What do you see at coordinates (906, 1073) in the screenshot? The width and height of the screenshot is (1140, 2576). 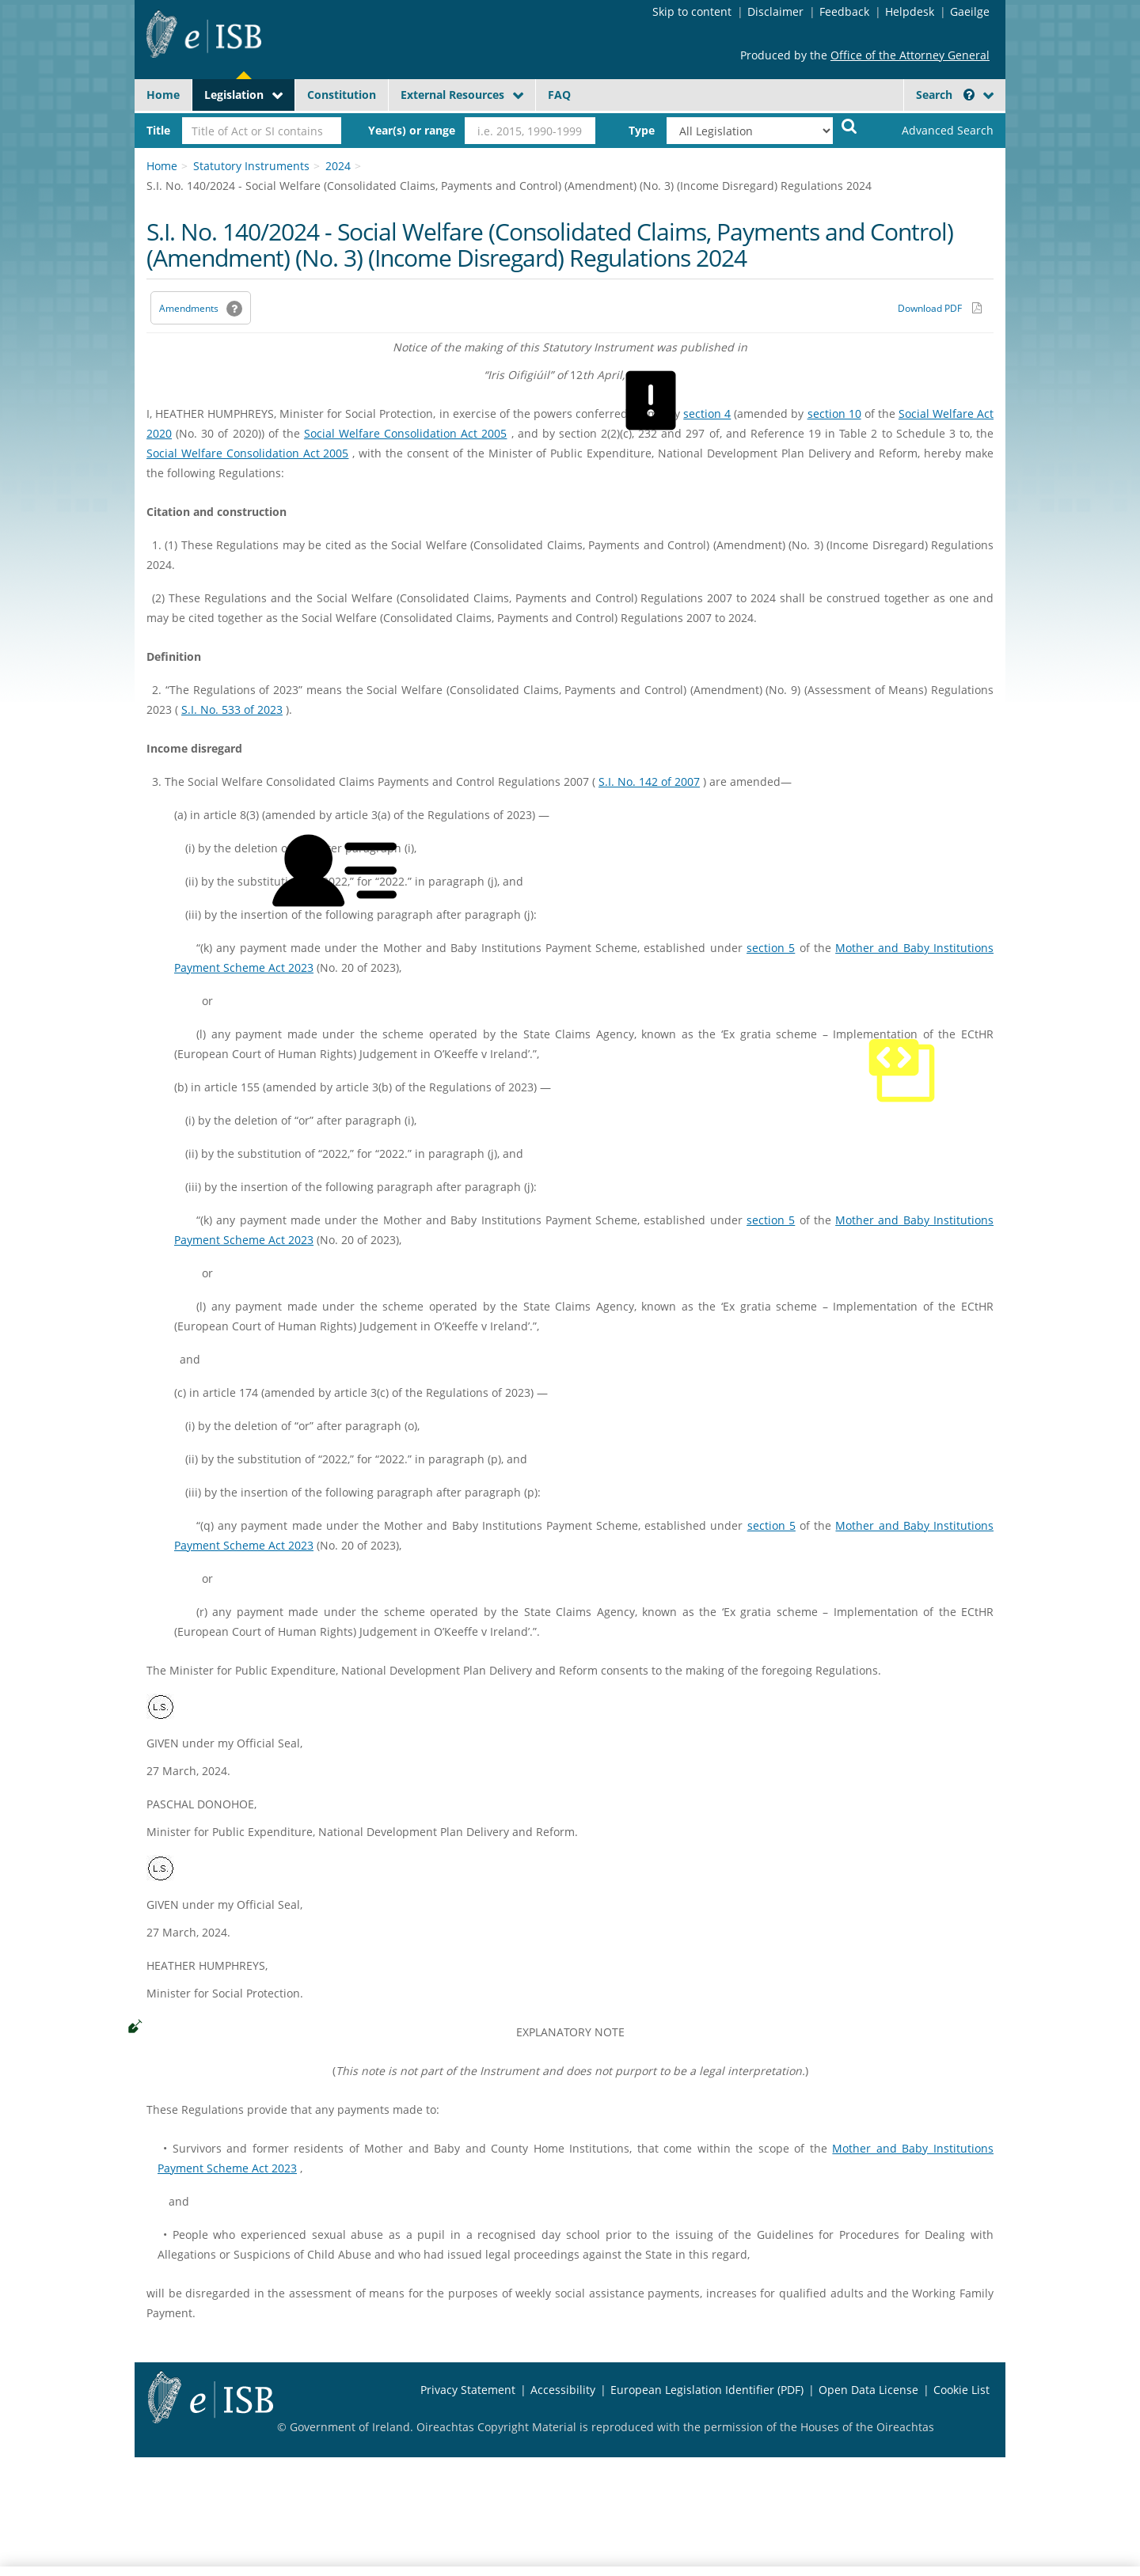 I see `insert a code block` at bounding box center [906, 1073].